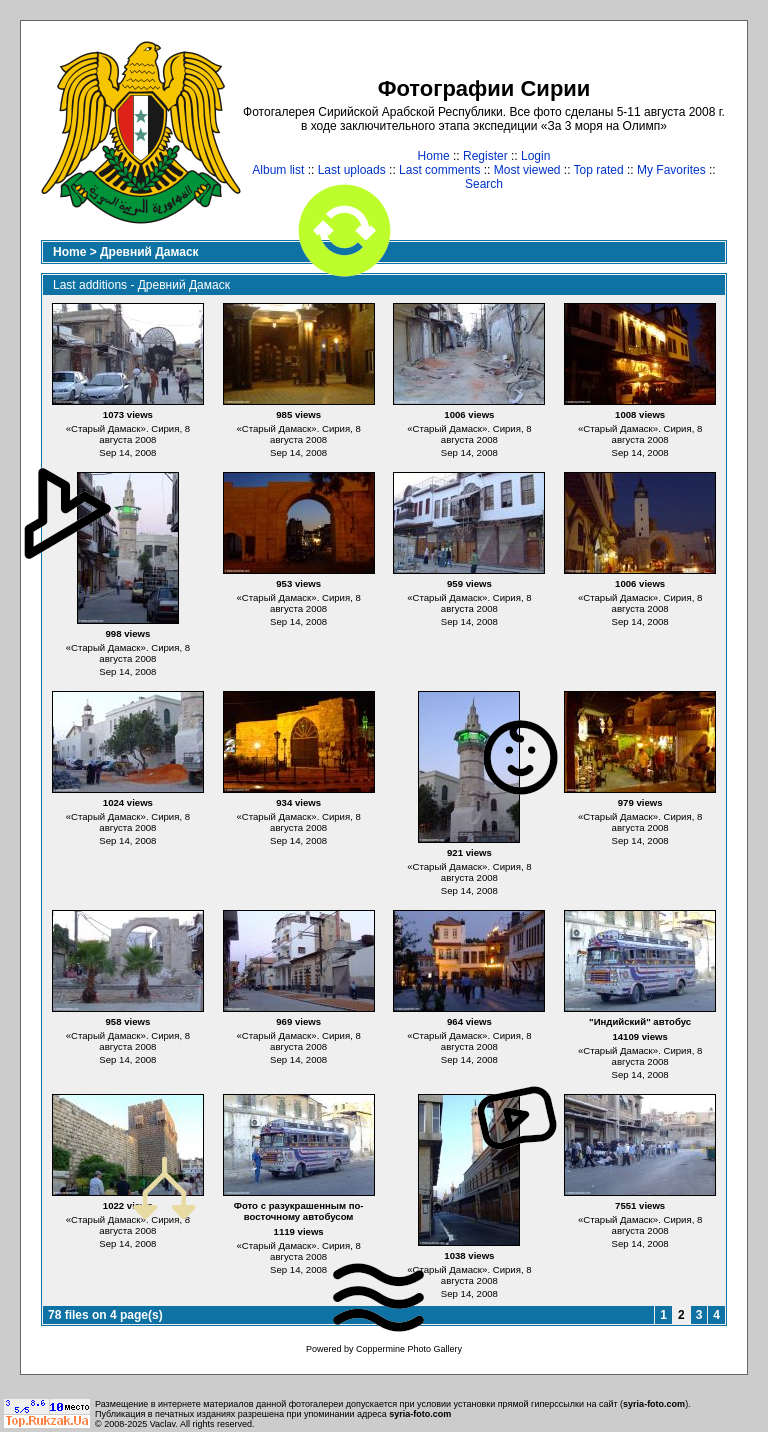 Image resolution: width=768 pixels, height=1432 pixels. I want to click on indicates child-friendly or kids mode, so click(520, 757).